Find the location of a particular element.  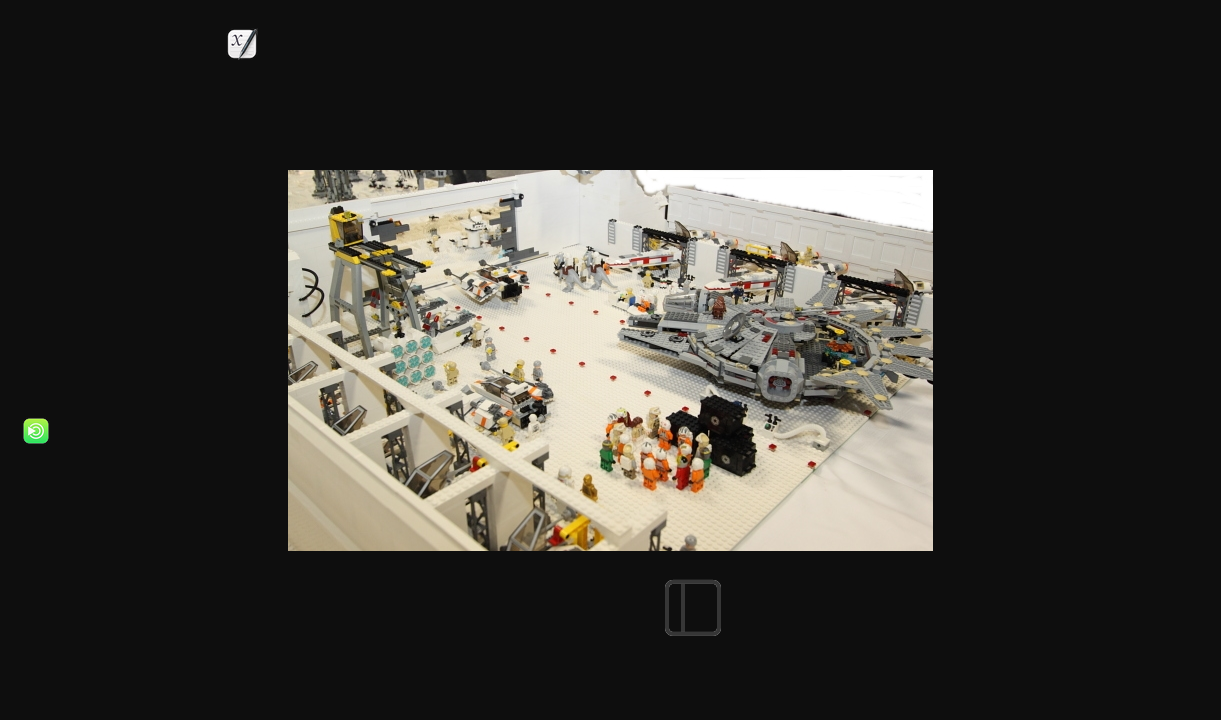

open the mate desktop environment app is located at coordinates (36, 431).